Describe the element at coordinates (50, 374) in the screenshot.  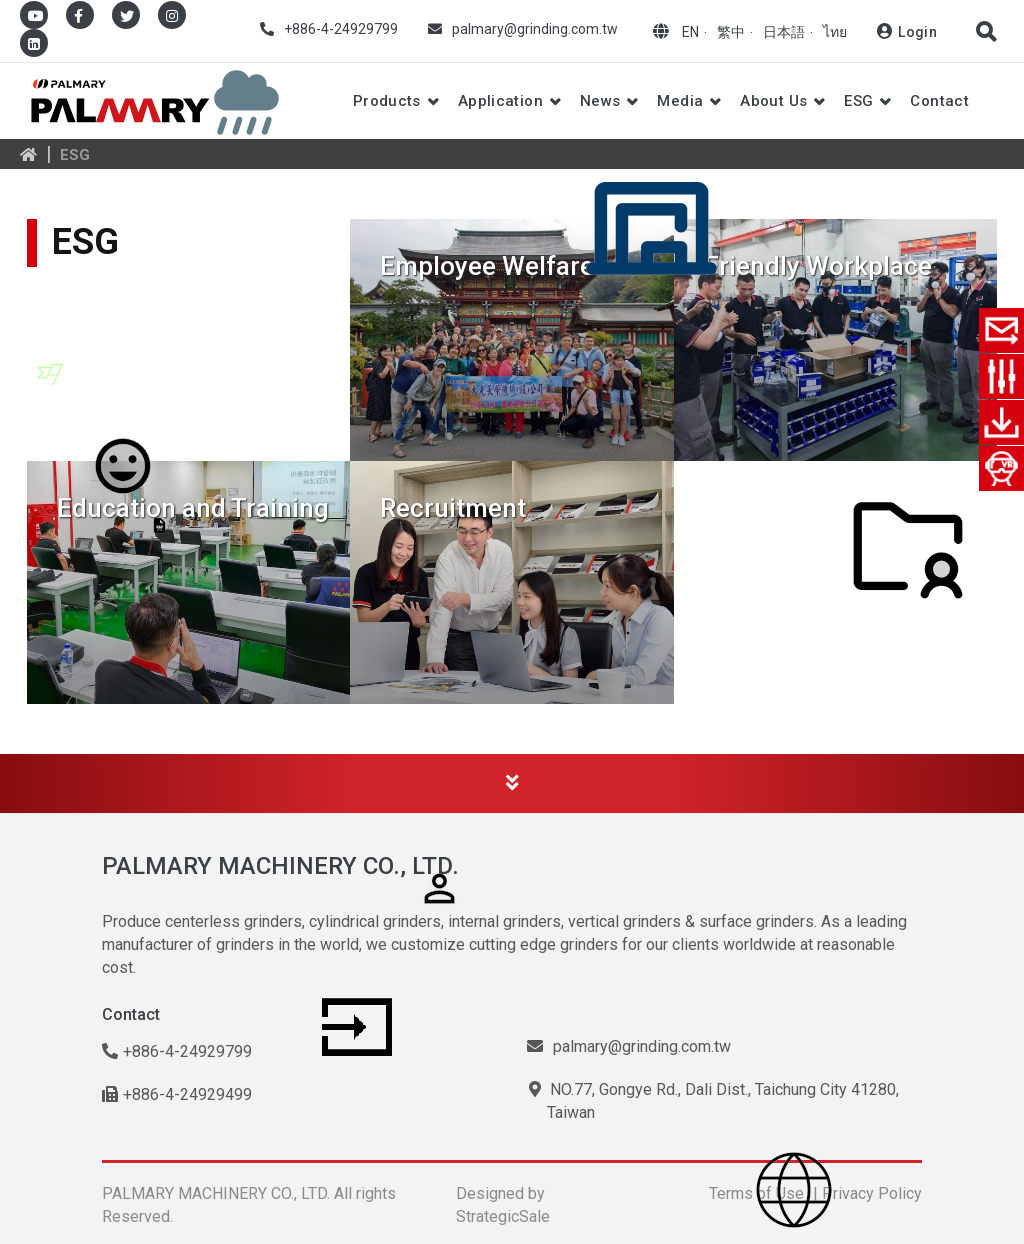
I see `flag or mark an item for follow-up` at that location.